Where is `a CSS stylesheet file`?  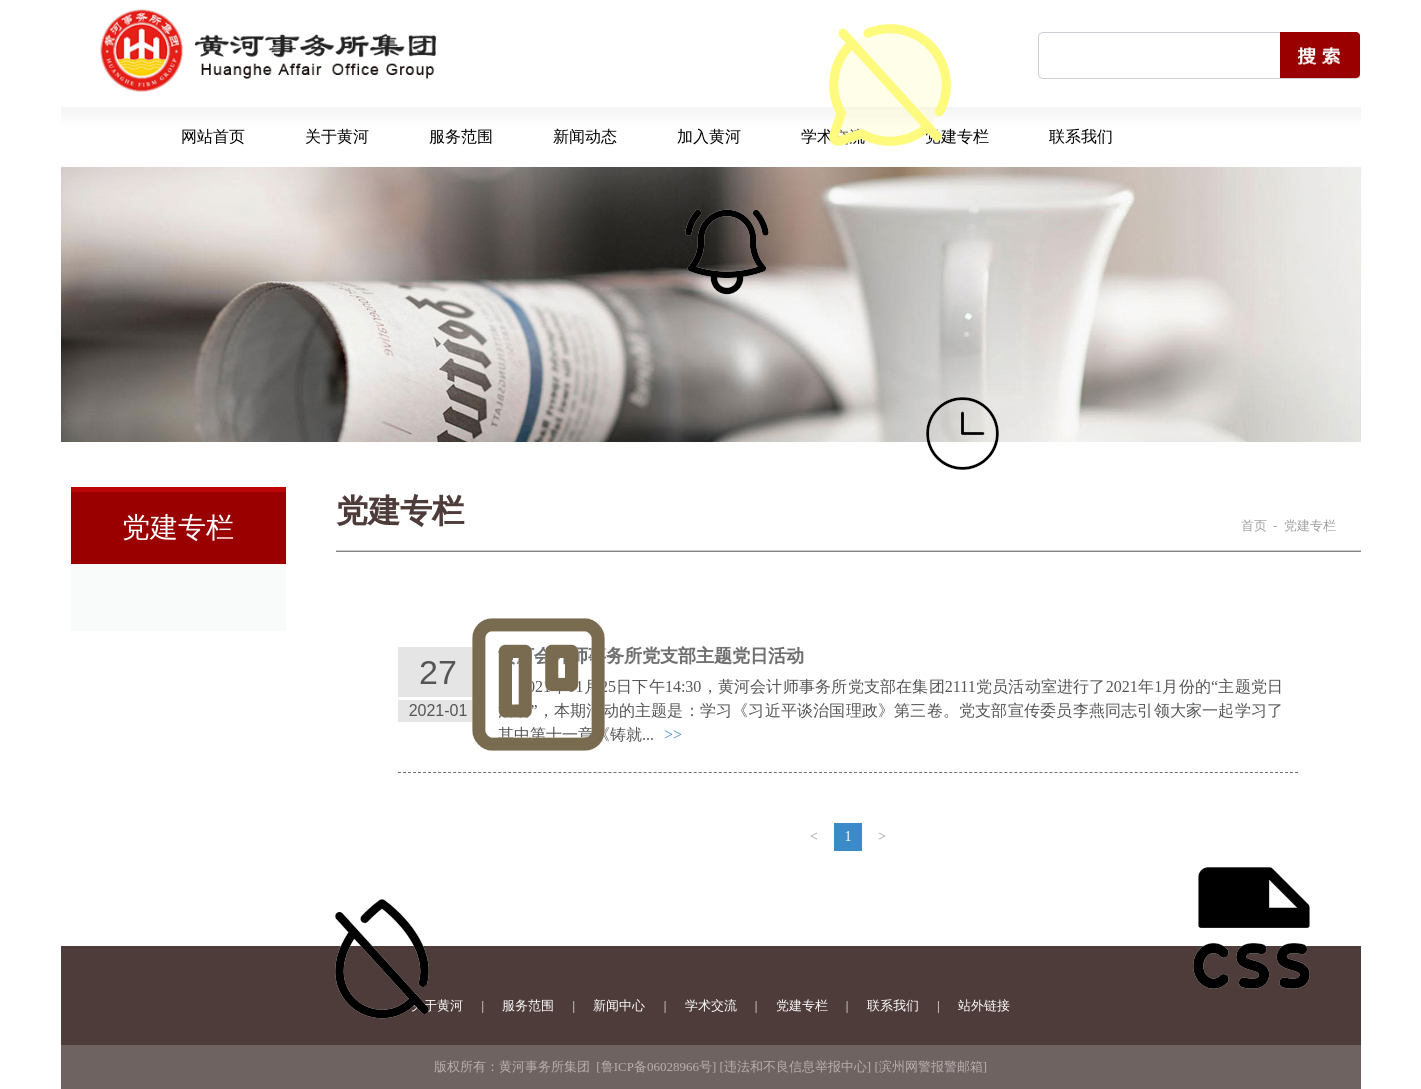 a CSS stylesheet file is located at coordinates (1254, 933).